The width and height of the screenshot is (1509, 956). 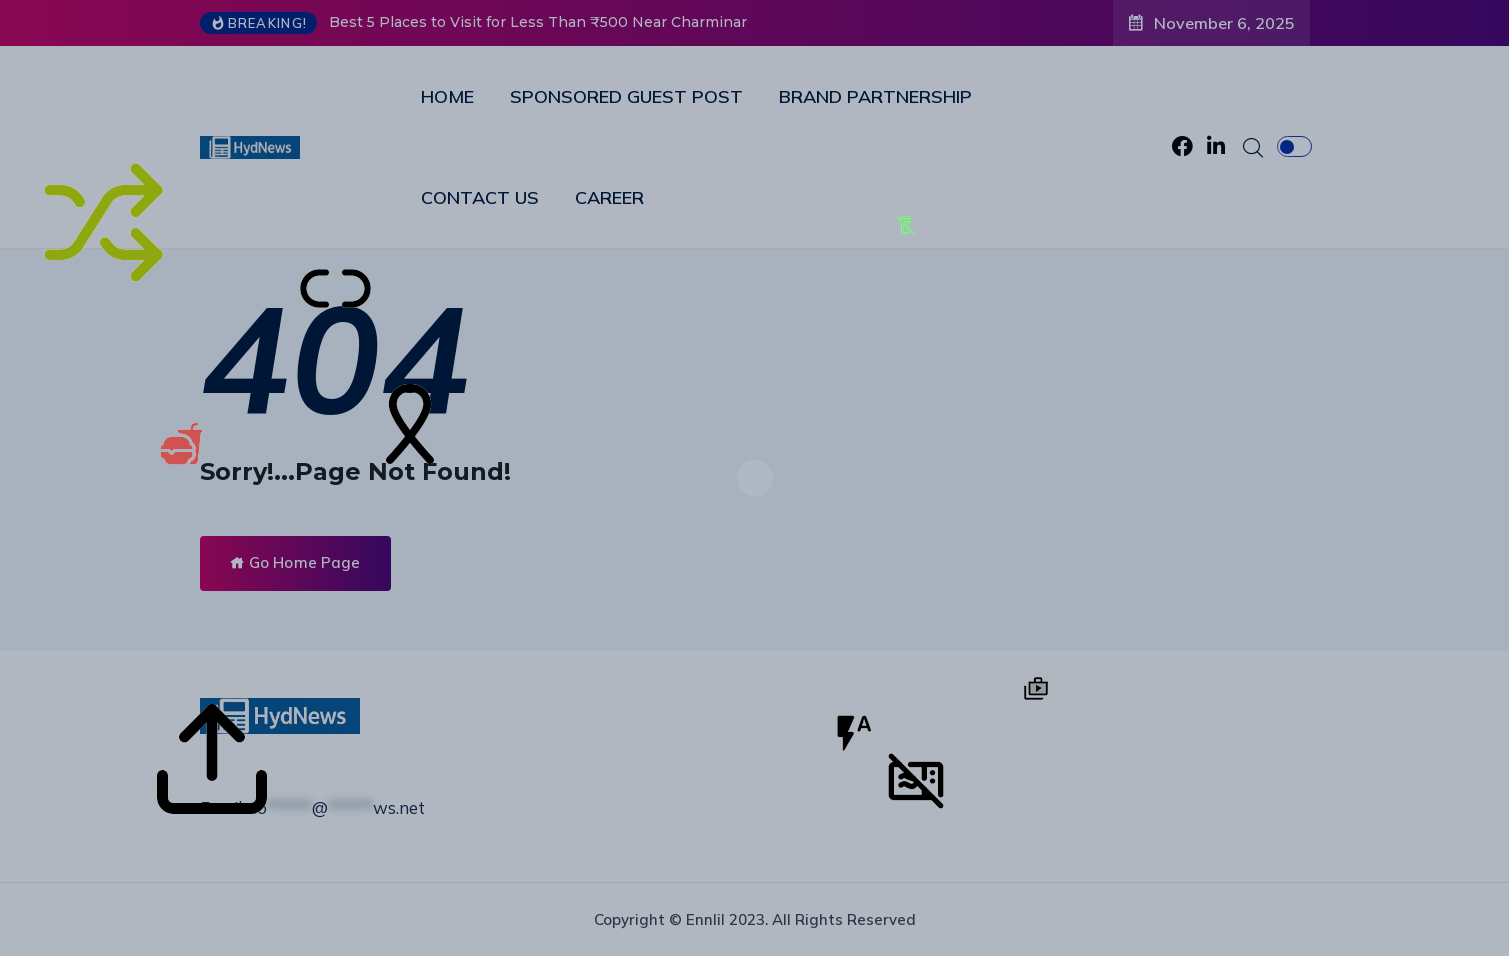 I want to click on health awareness or medical cause symbol, so click(x=410, y=424).